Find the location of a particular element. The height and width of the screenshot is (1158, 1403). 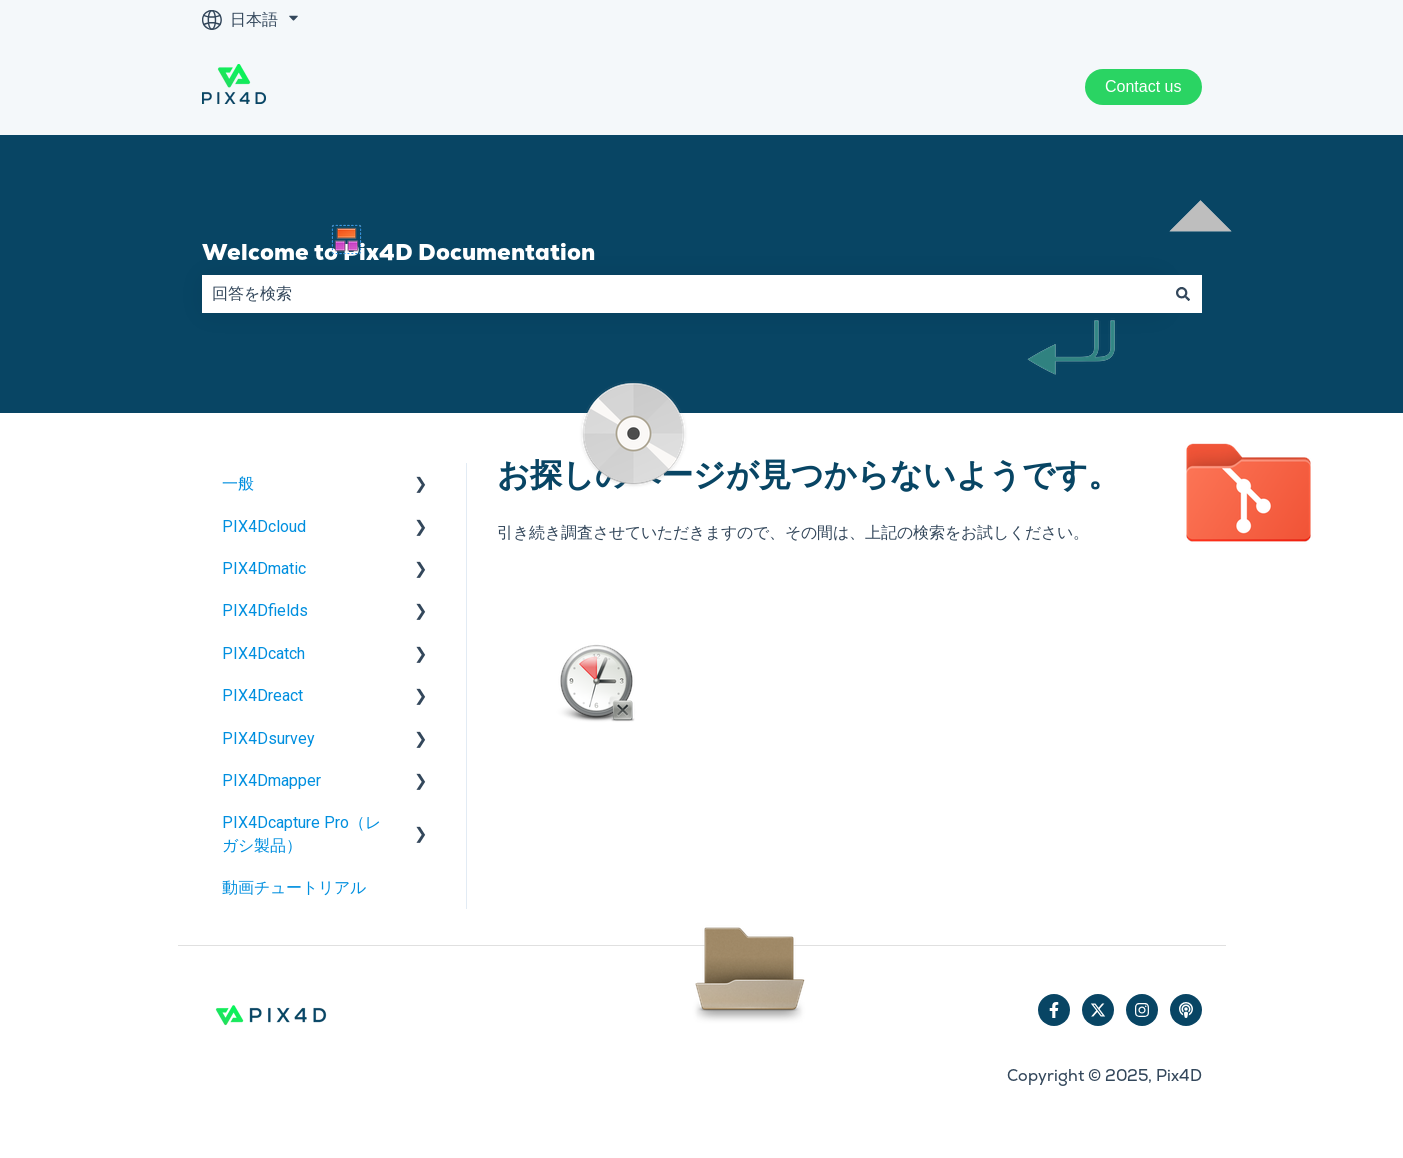

select all items in the current view is located at coordinates (346, 239).